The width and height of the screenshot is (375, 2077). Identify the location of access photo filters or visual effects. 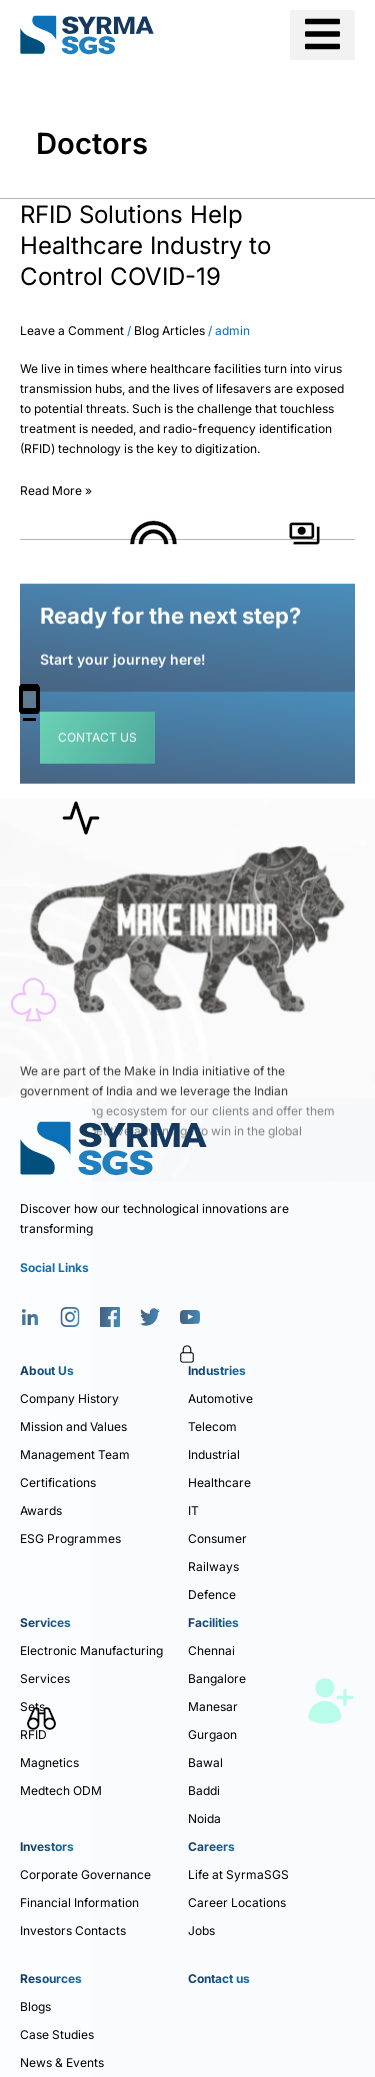
(153, 533).